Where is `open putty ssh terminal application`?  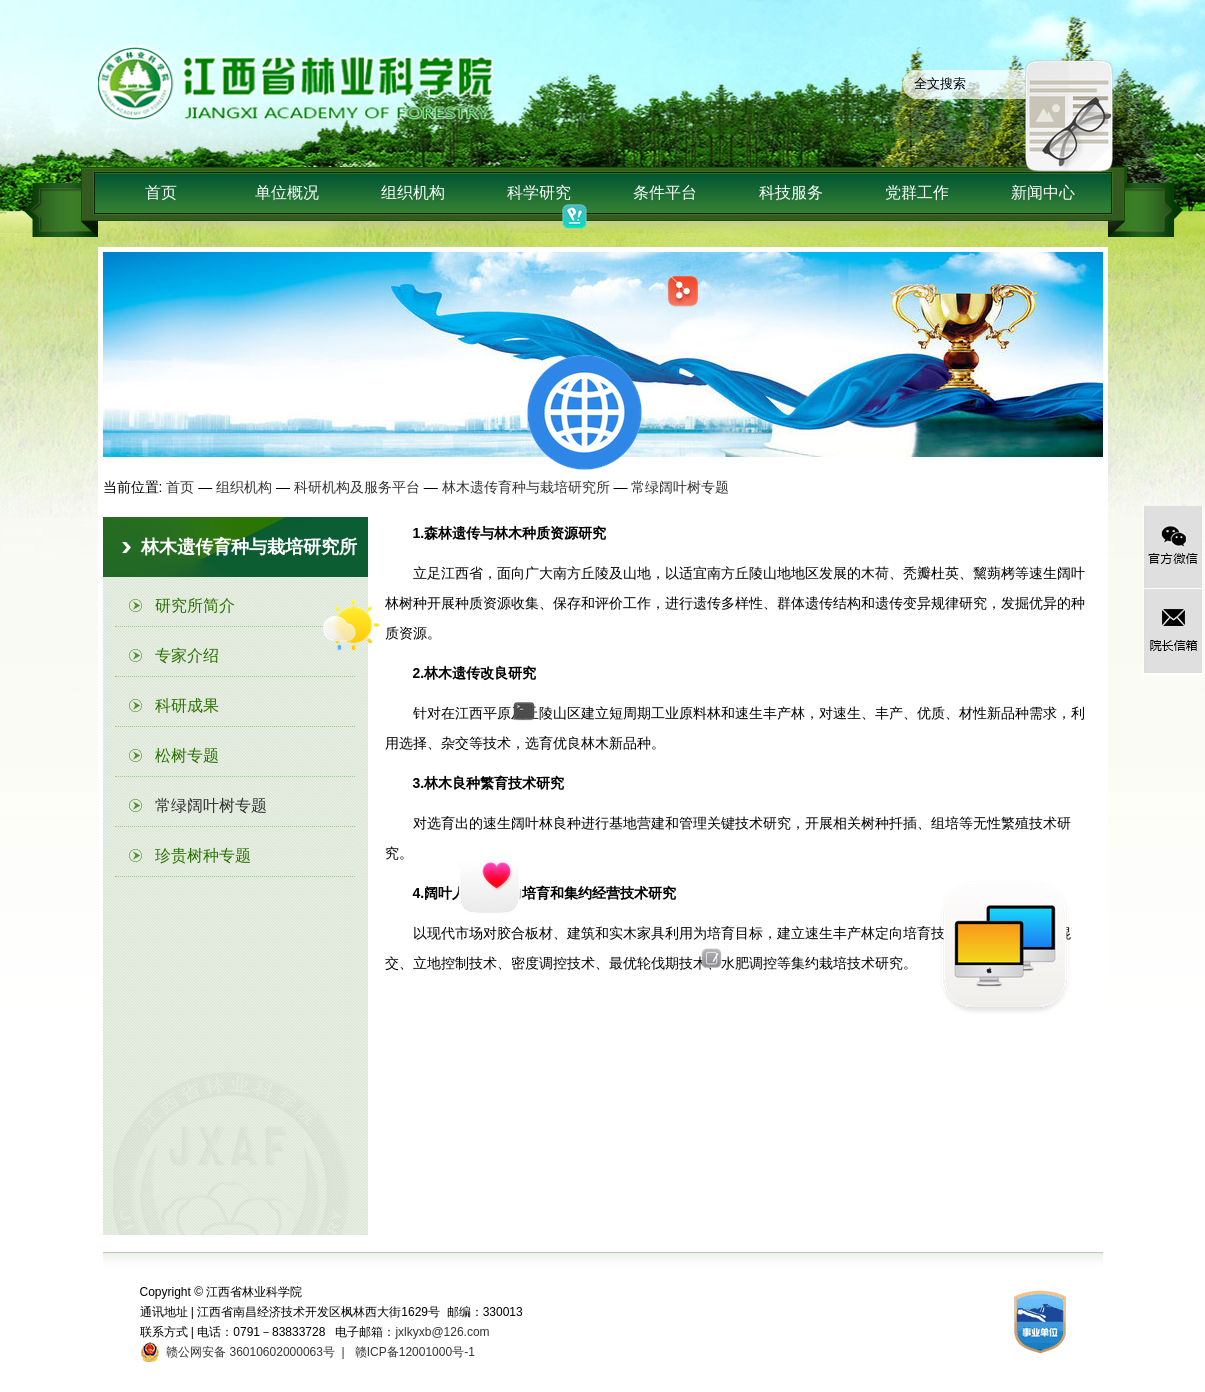 open putty ssh terminal application is located at coordinates (1005, 946).